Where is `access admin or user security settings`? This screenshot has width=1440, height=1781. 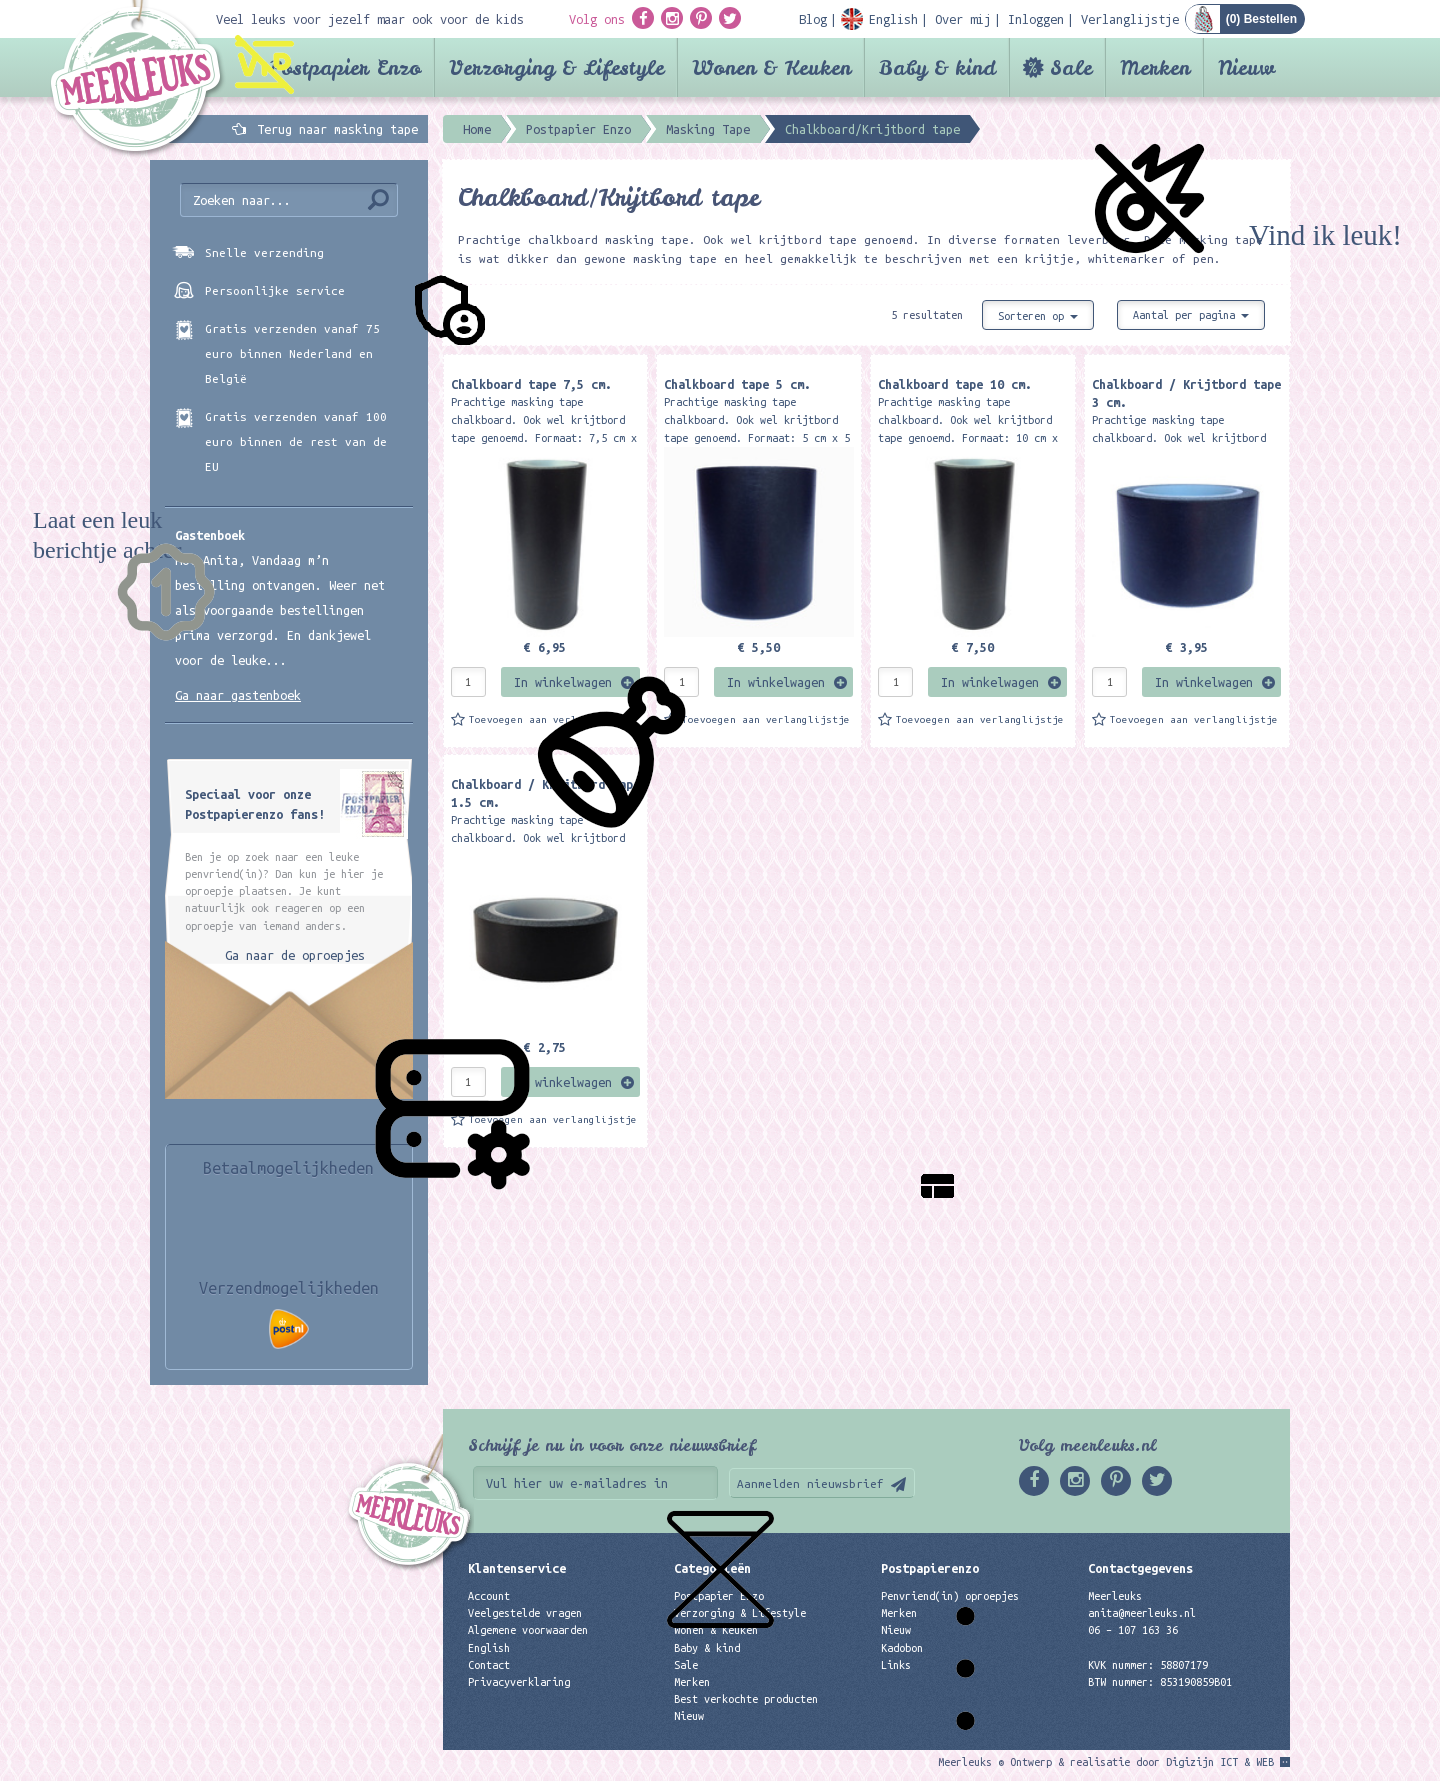 access admin or user security settings is located at coordinates (446, 306).